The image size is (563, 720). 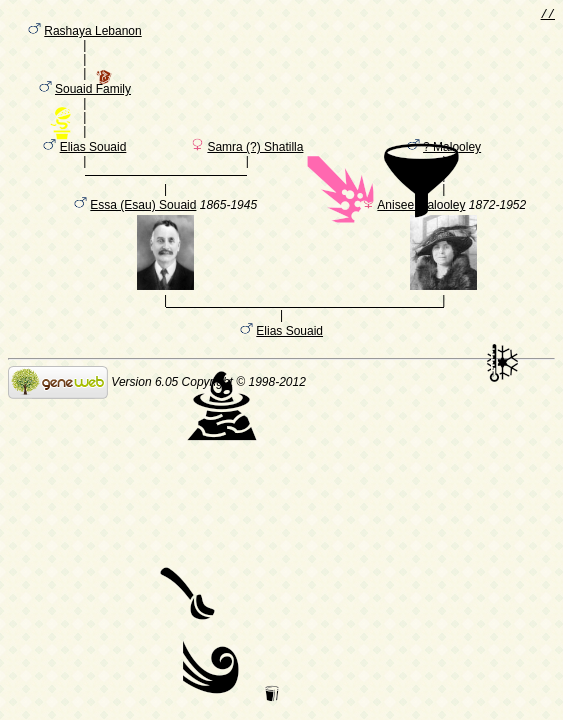 I want to click on metal bucket item in game inventory, so click(x=272, y=691).